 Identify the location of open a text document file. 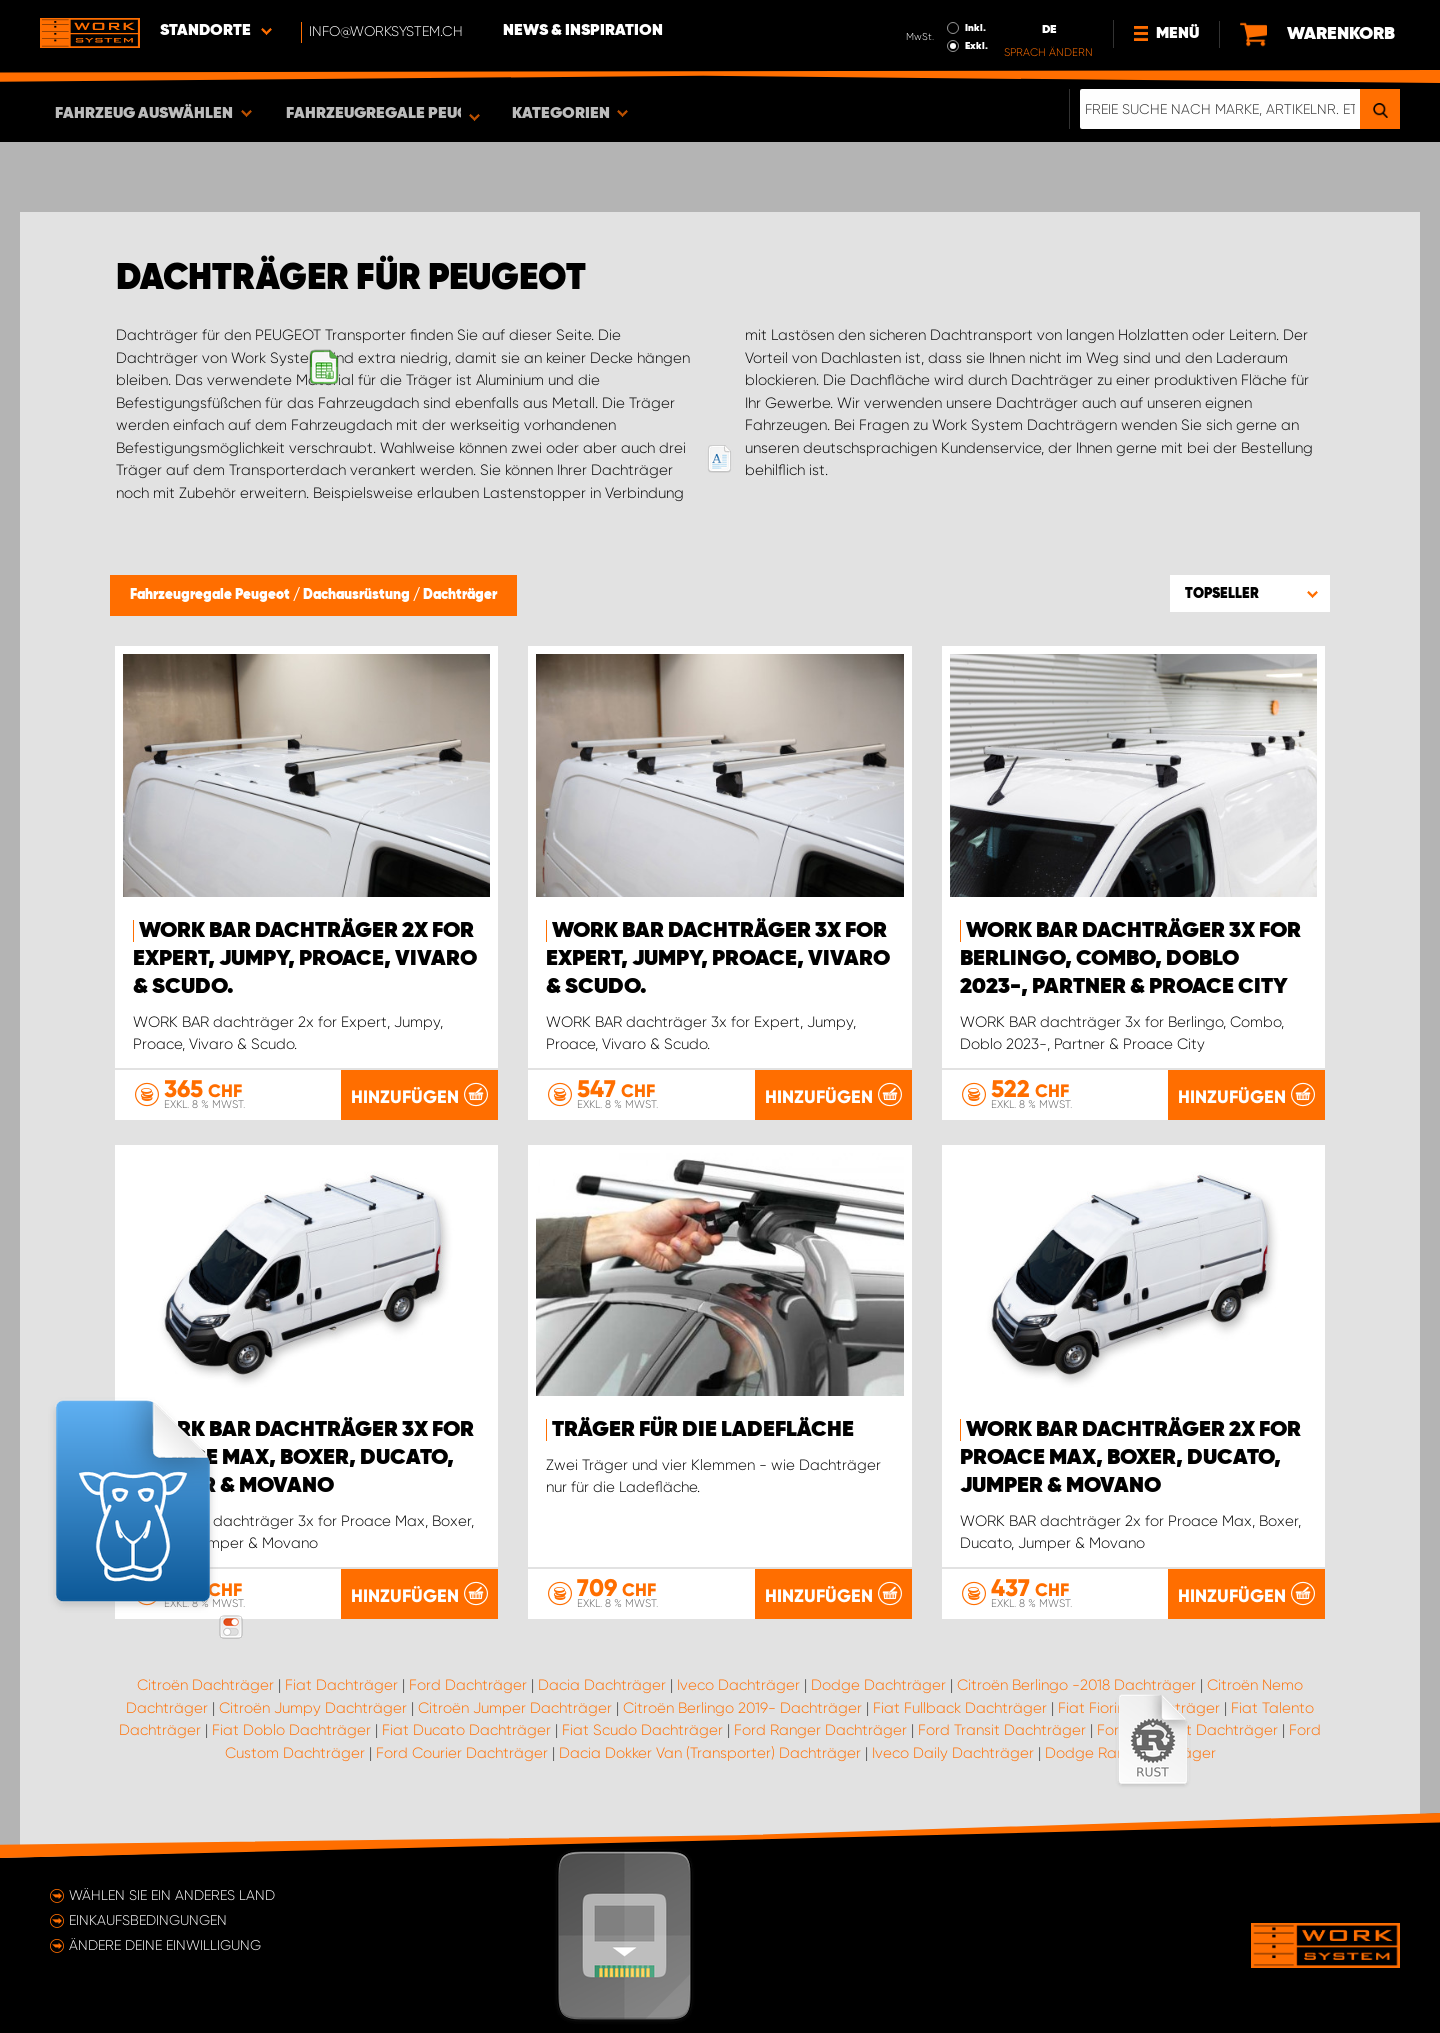
(719, 458).